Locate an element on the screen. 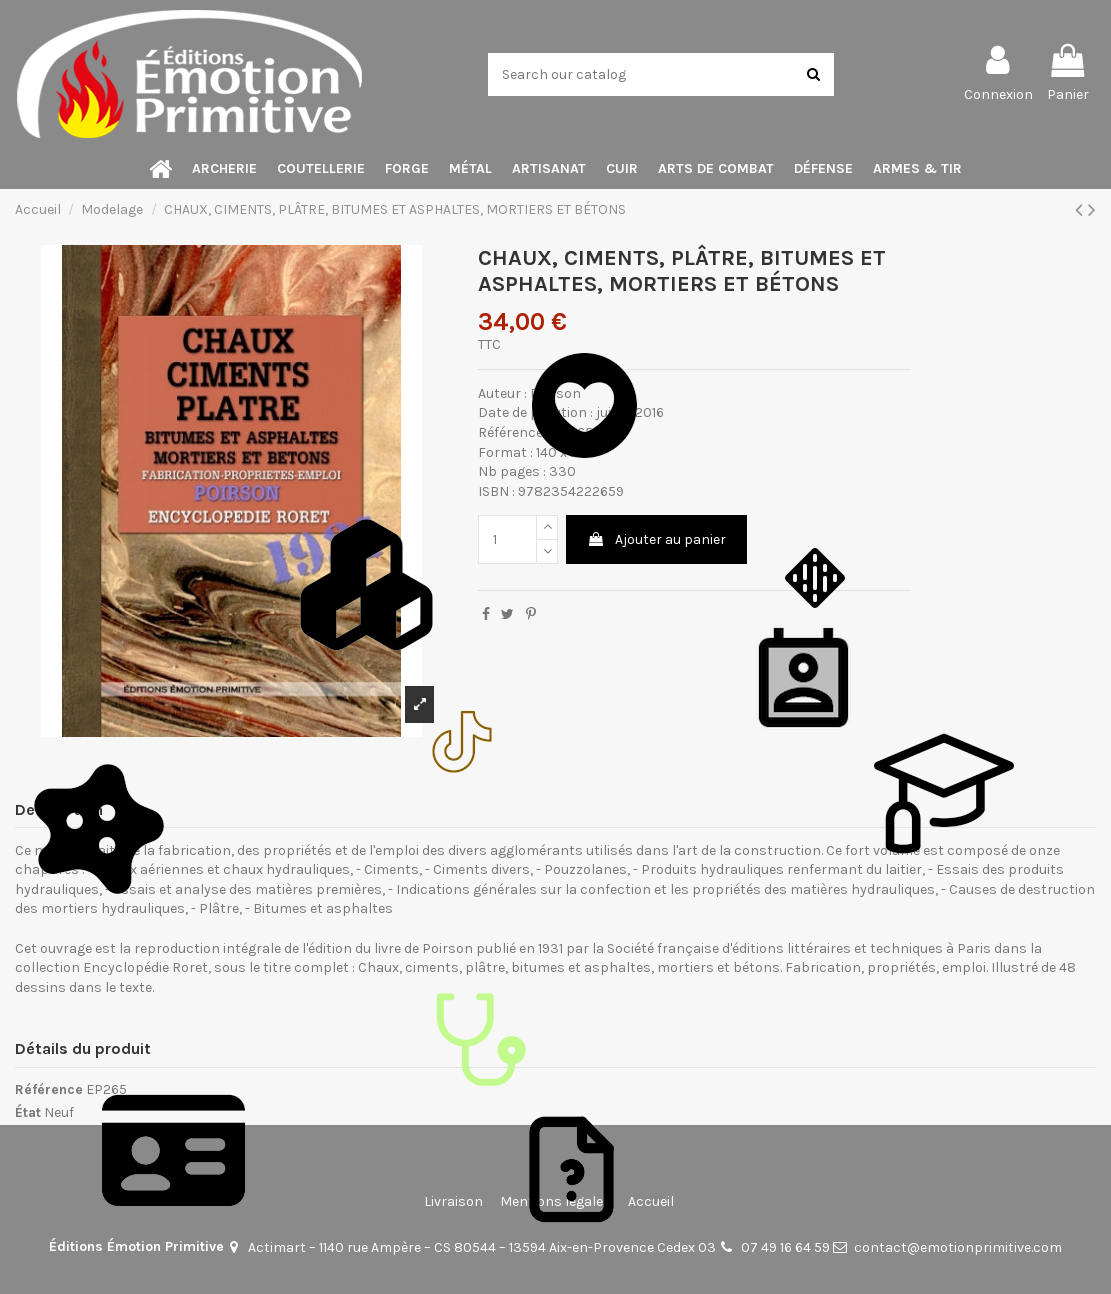  indicates a disease or infection status is located at coordinates (99, 829).